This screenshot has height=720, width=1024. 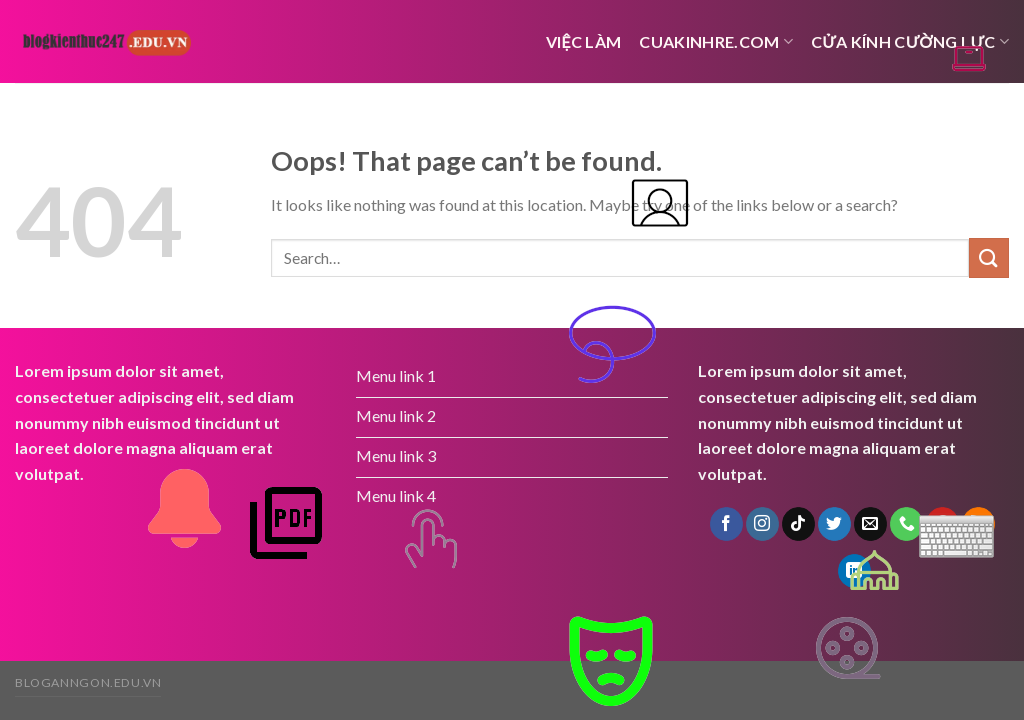 What do you see at coordinates (612, 339) in the screenshot?
I see `freeform selection tool` at bounding box center [612, 339].